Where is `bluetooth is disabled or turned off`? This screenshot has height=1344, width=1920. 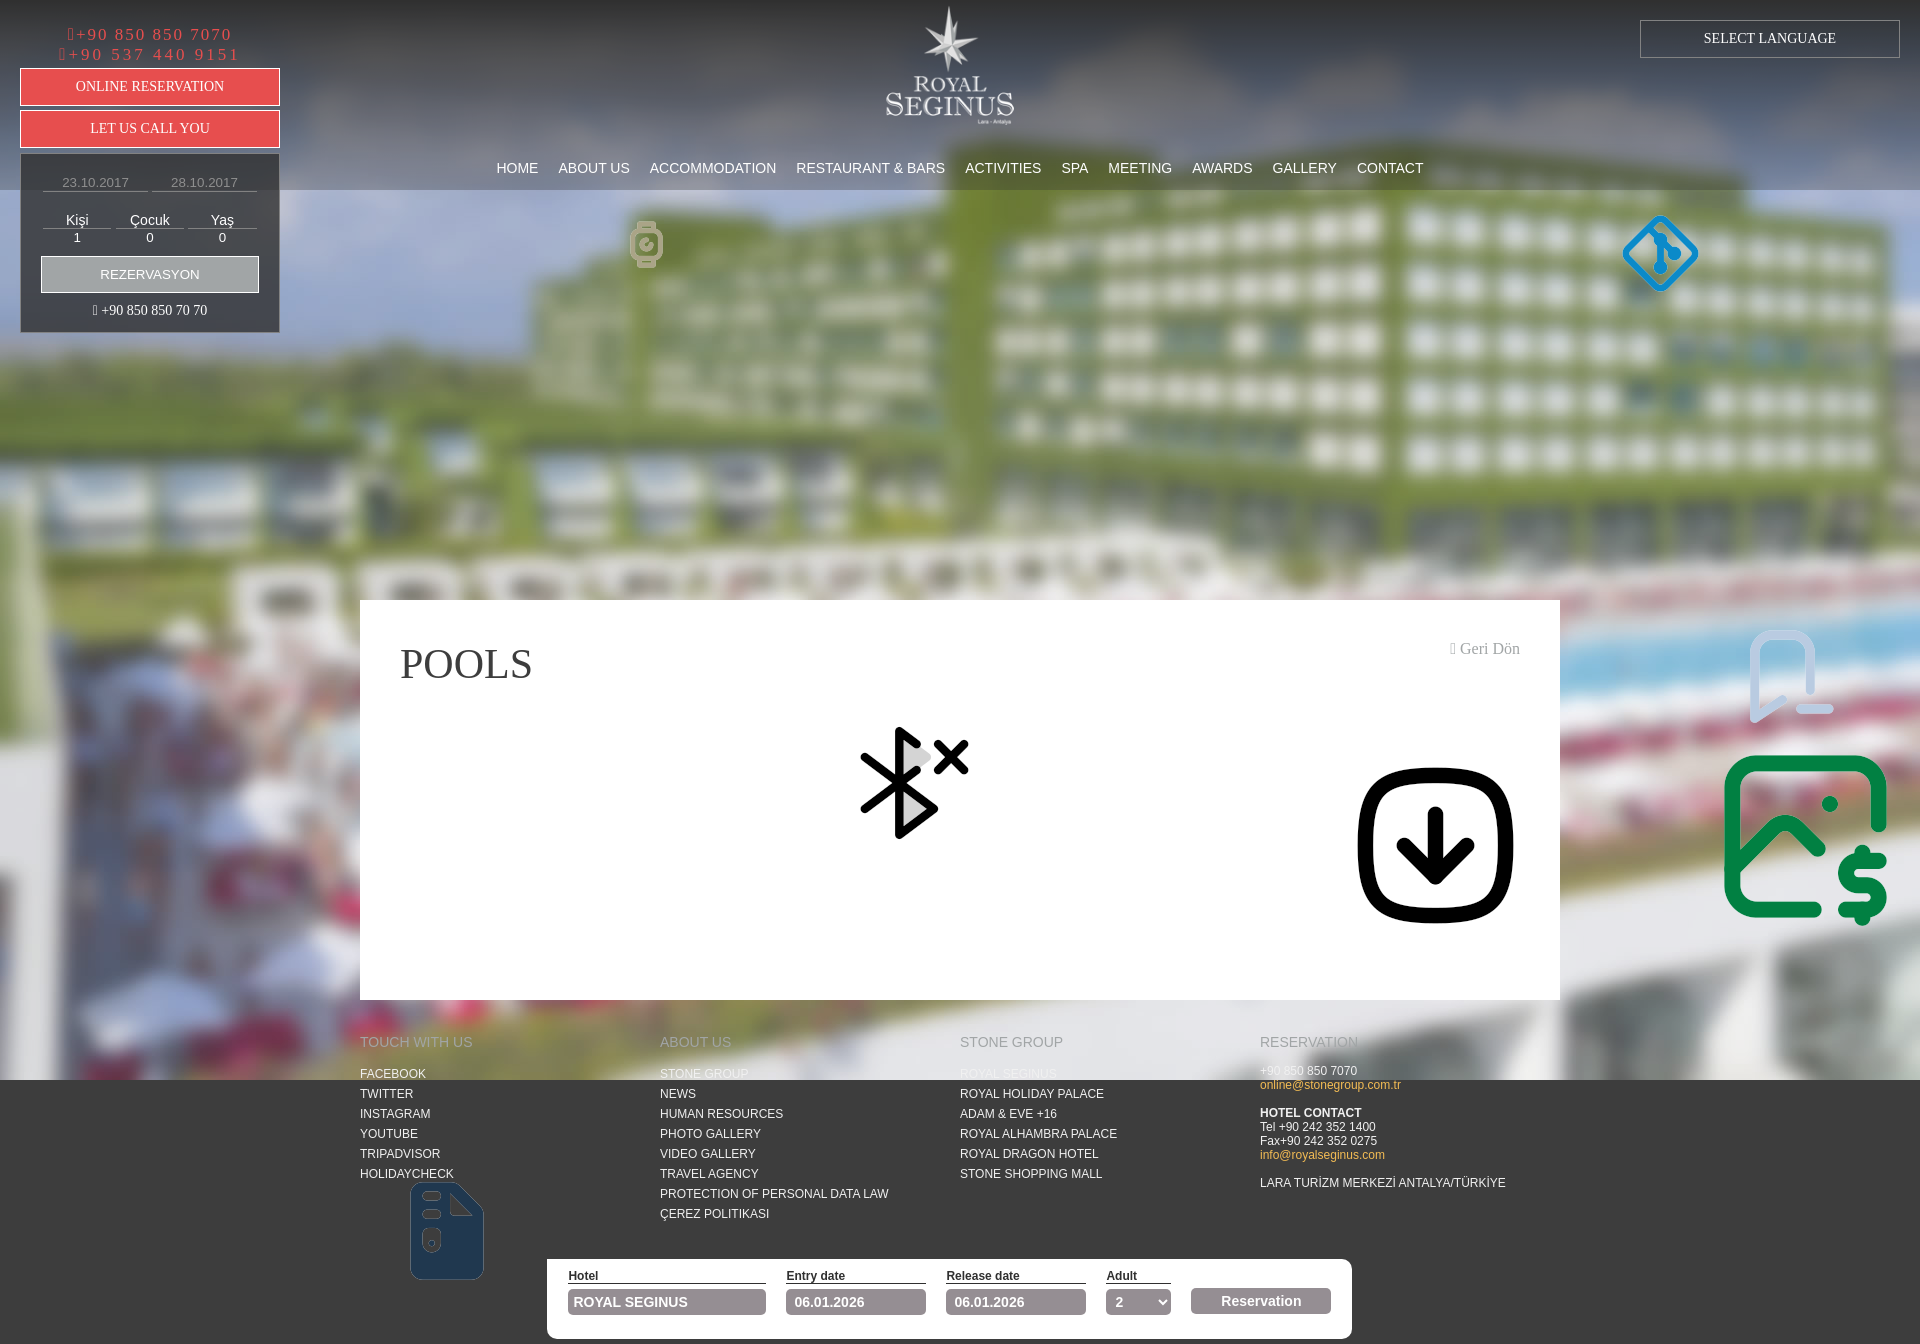
bluetooth is disabled or turned off is located at coordinates (908, 783).